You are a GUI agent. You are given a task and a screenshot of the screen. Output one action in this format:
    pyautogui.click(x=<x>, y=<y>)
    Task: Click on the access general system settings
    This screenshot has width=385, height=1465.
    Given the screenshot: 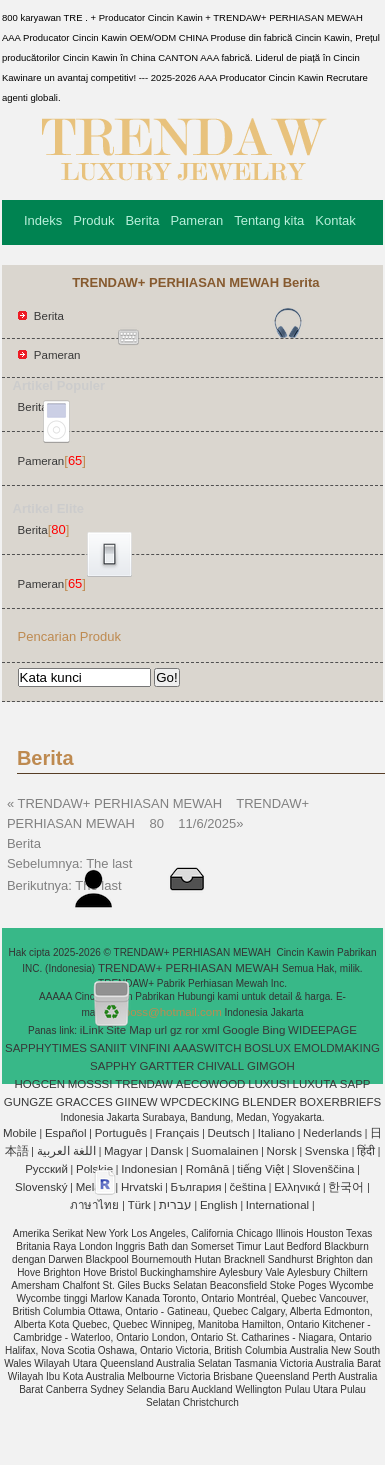 What is the action you would take?
    pyautogui.click(x=109, y=554)
    